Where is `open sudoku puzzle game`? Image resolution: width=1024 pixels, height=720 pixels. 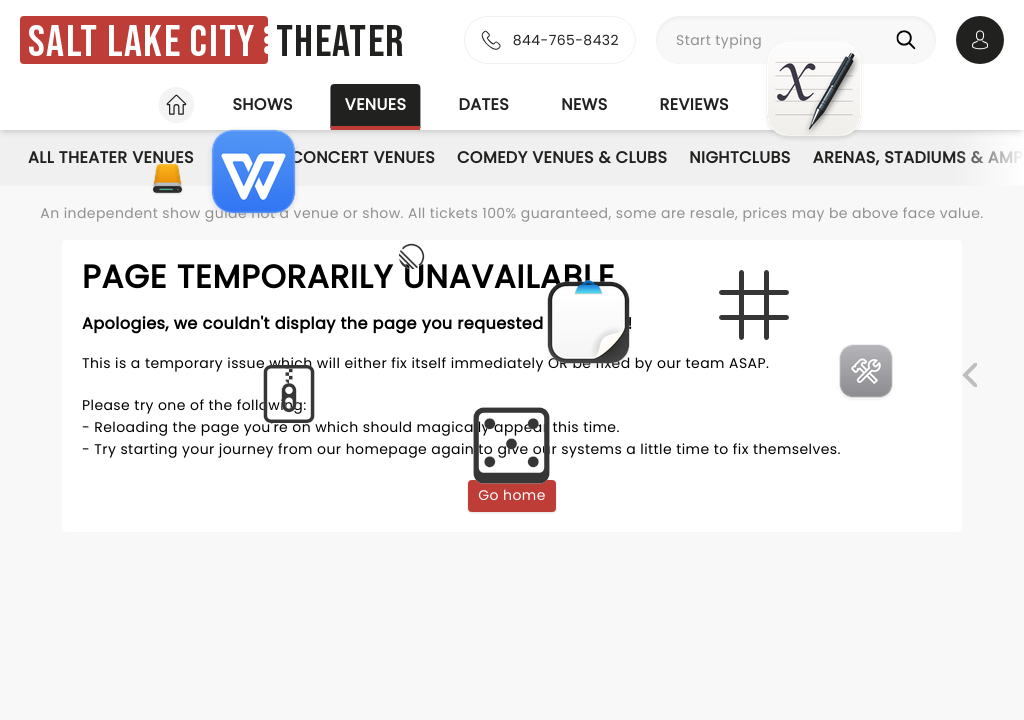 open sudoku puzzle game is located at coordinates (754, 305).